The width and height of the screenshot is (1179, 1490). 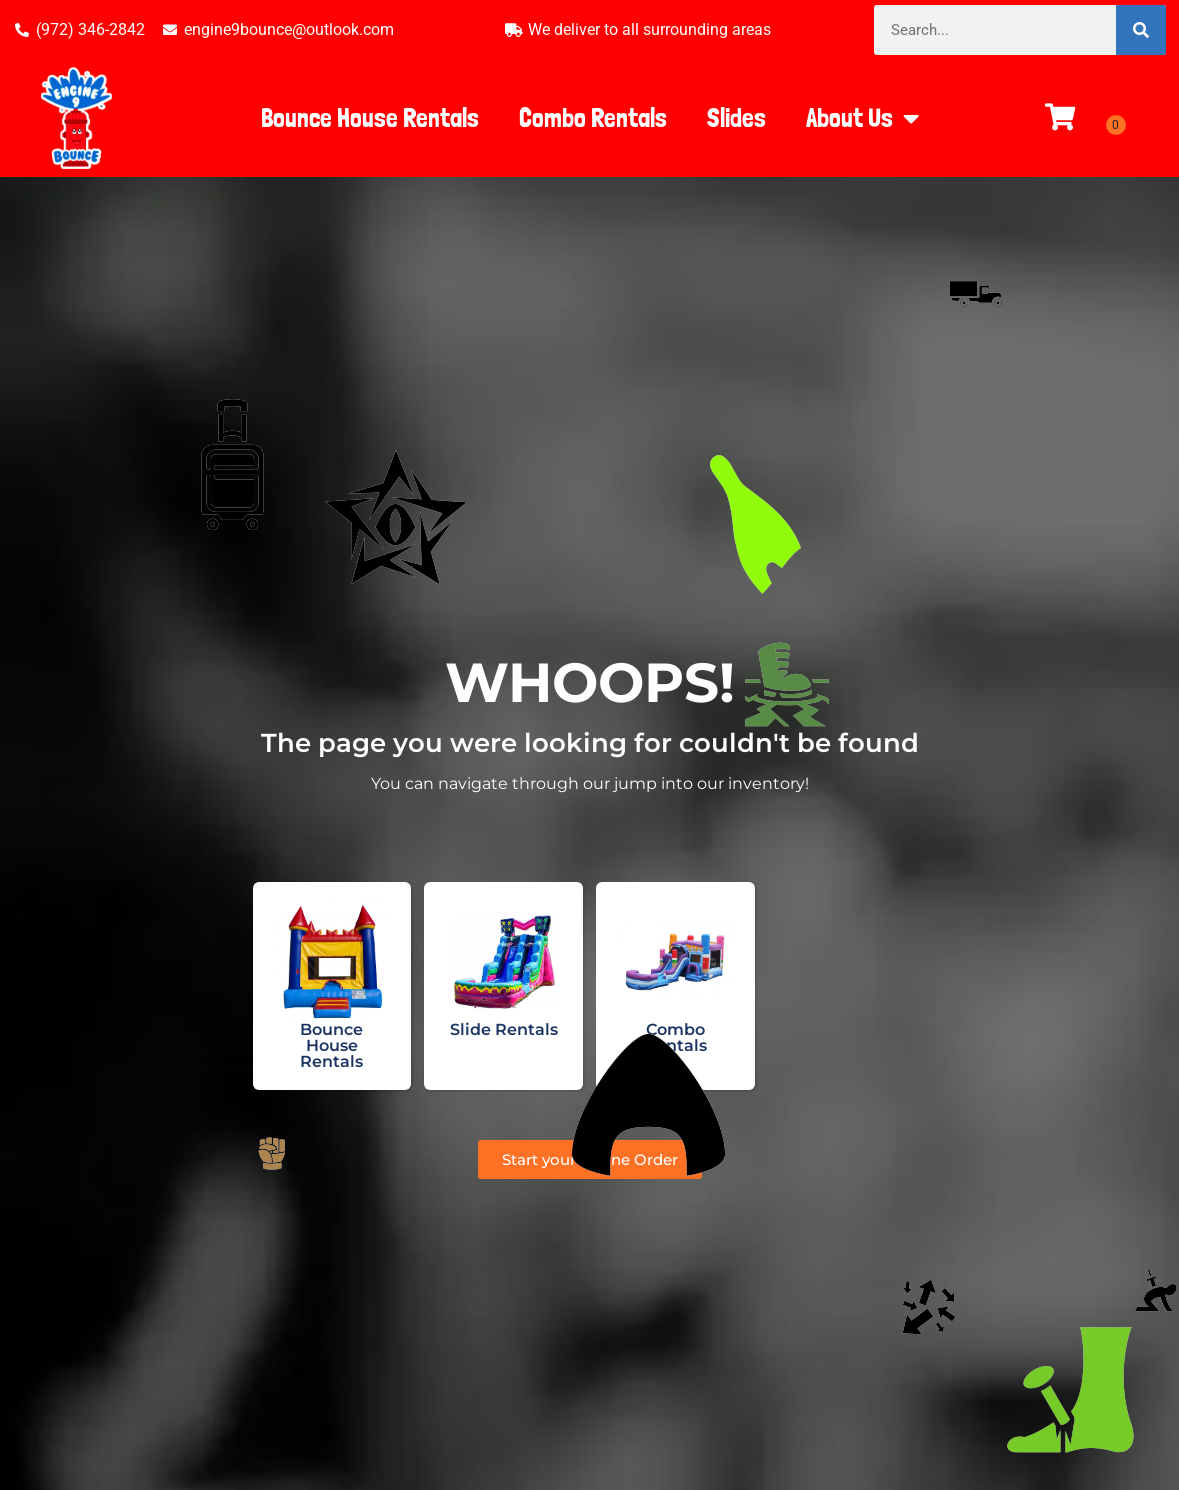 I want to click on indicates confusion or multiple directions, so click(x=929, y=1307).